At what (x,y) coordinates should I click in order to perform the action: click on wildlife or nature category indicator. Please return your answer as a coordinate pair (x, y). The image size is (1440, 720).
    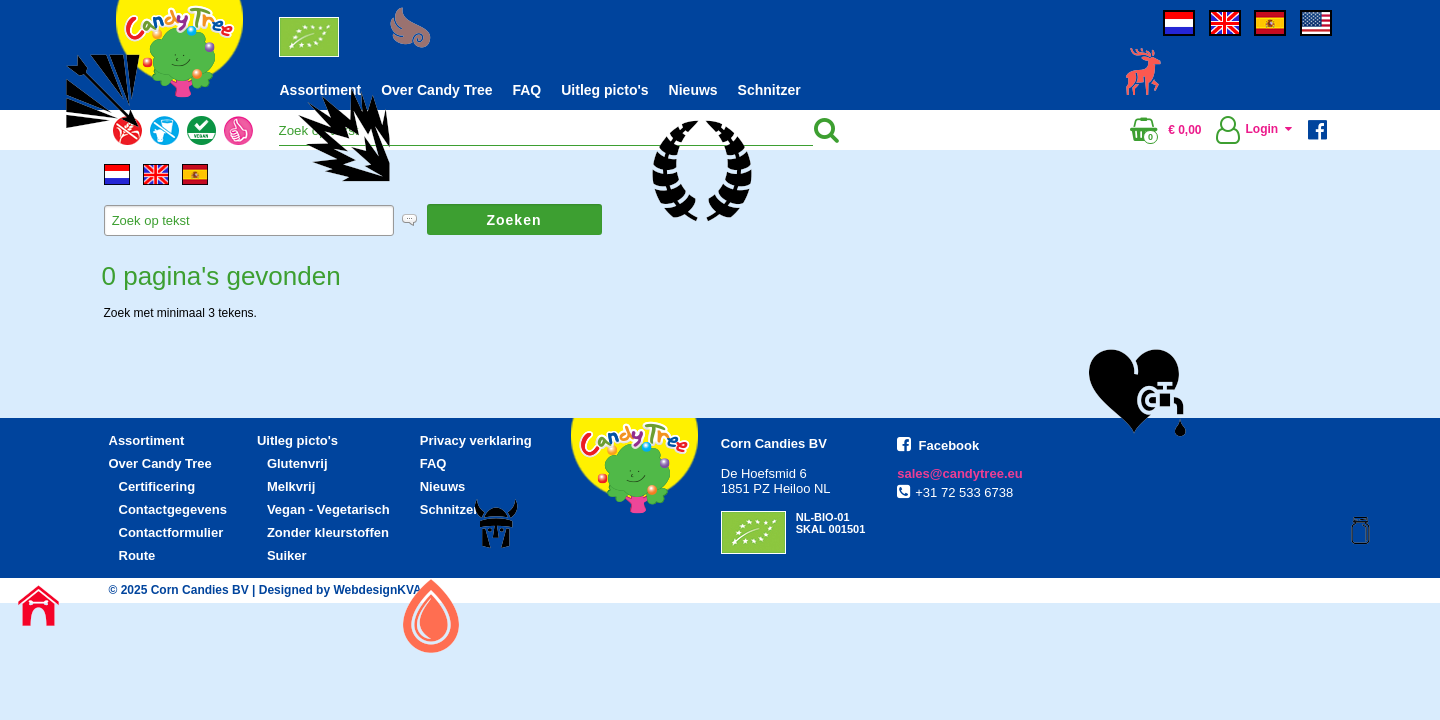
    Looking at the image, I should click on (1143, 71).